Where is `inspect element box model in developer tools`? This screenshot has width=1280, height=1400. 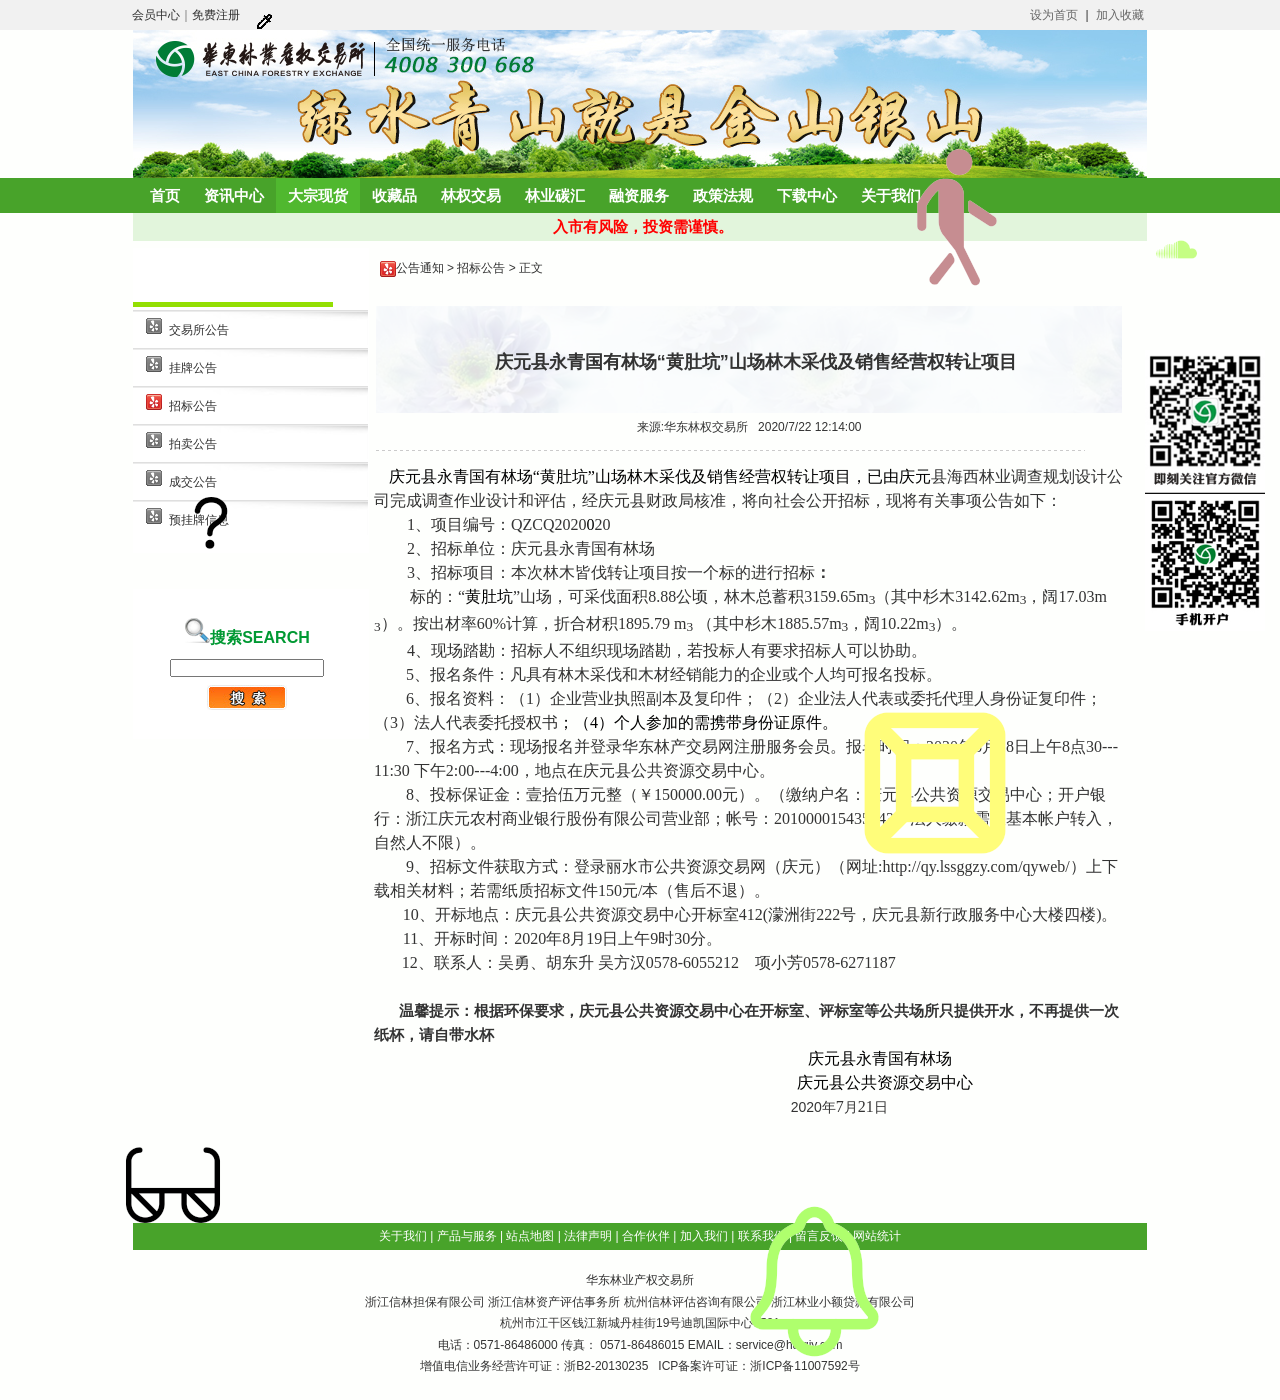 inspect element box model in developer tools is located at coordinates (935, 783).